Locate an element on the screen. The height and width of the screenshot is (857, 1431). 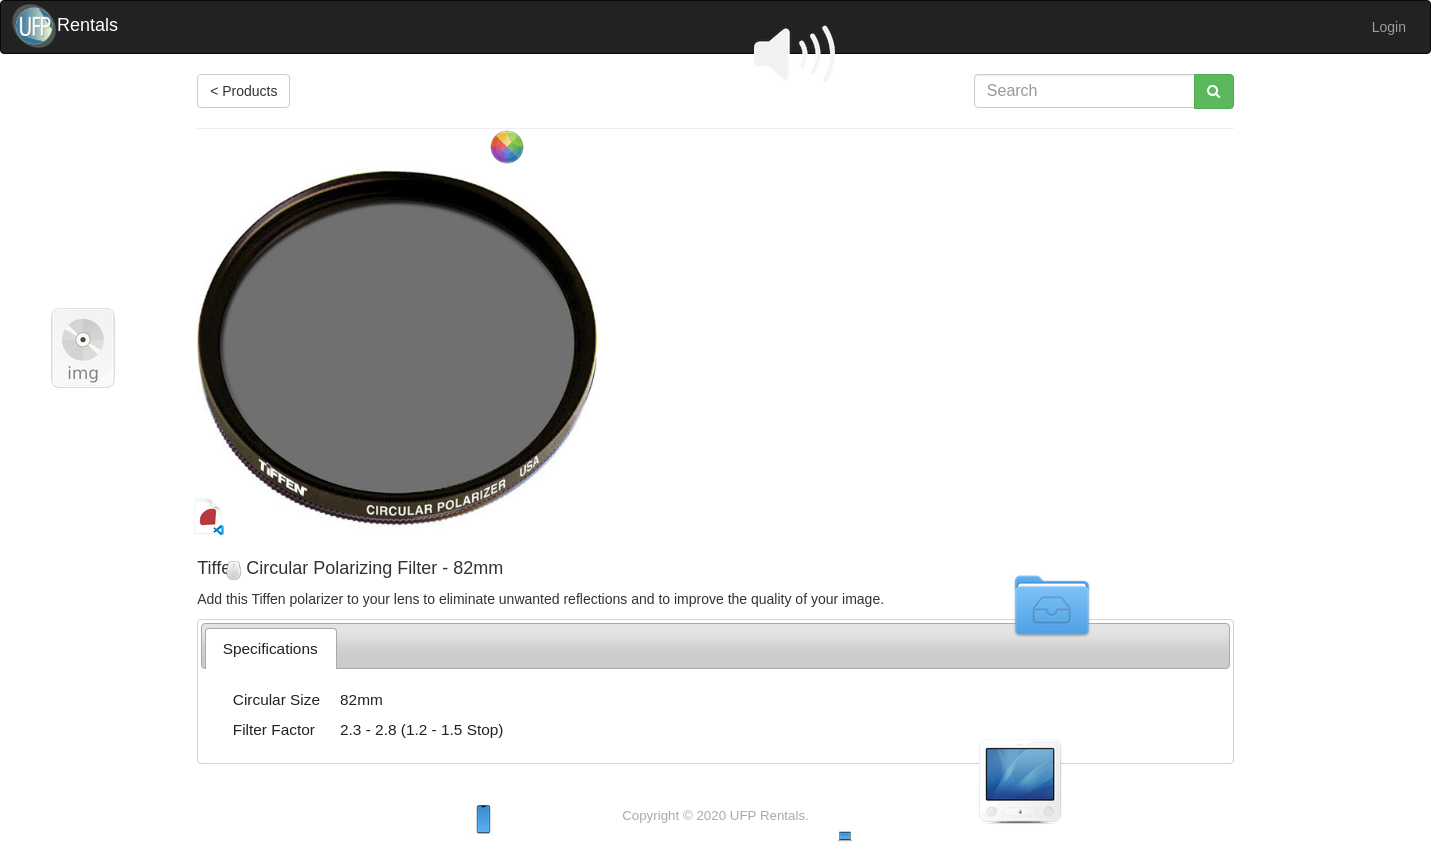
raw disk image file type indicator is located at coordinates (83, 348).